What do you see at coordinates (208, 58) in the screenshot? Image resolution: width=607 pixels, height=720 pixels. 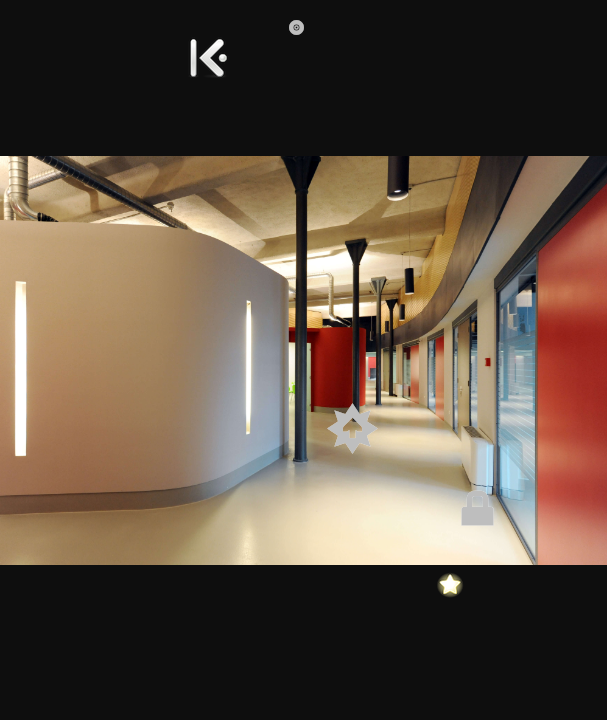 I see `go to the first item in a list or sequence` at bounding box center [208, 58].